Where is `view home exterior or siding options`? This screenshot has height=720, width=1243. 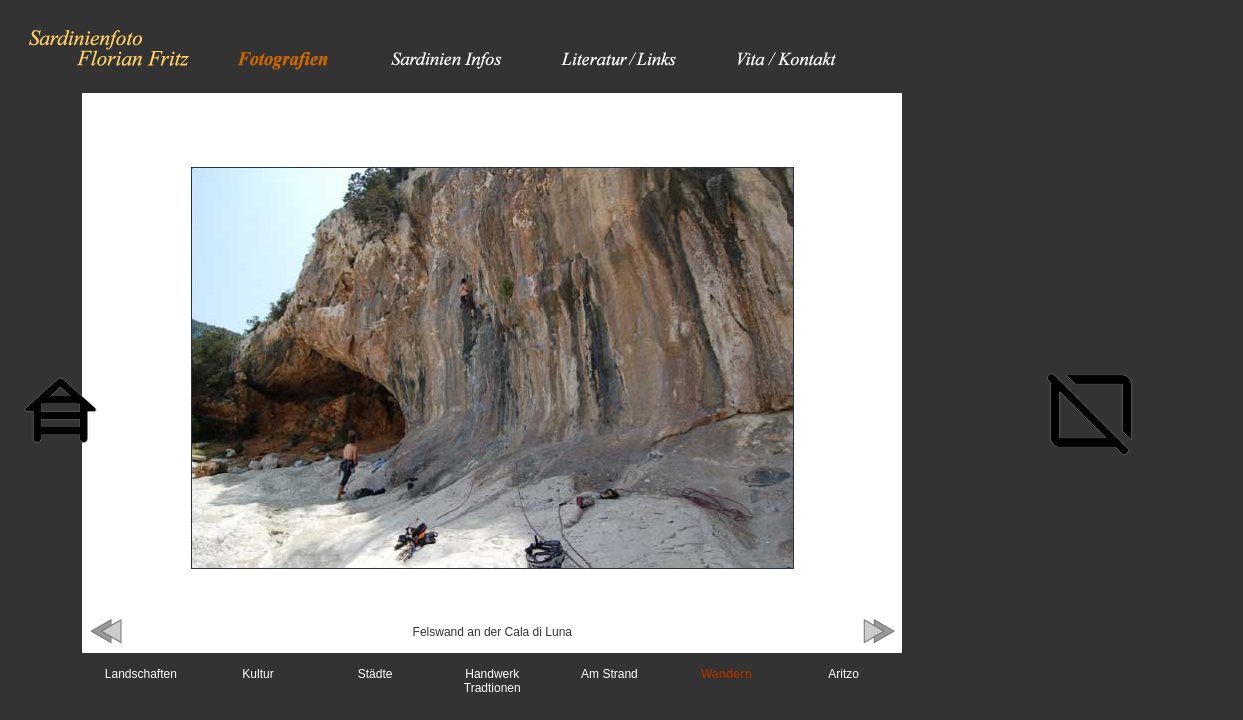
view home exterior or siding options is located at coordinates (60, 411).